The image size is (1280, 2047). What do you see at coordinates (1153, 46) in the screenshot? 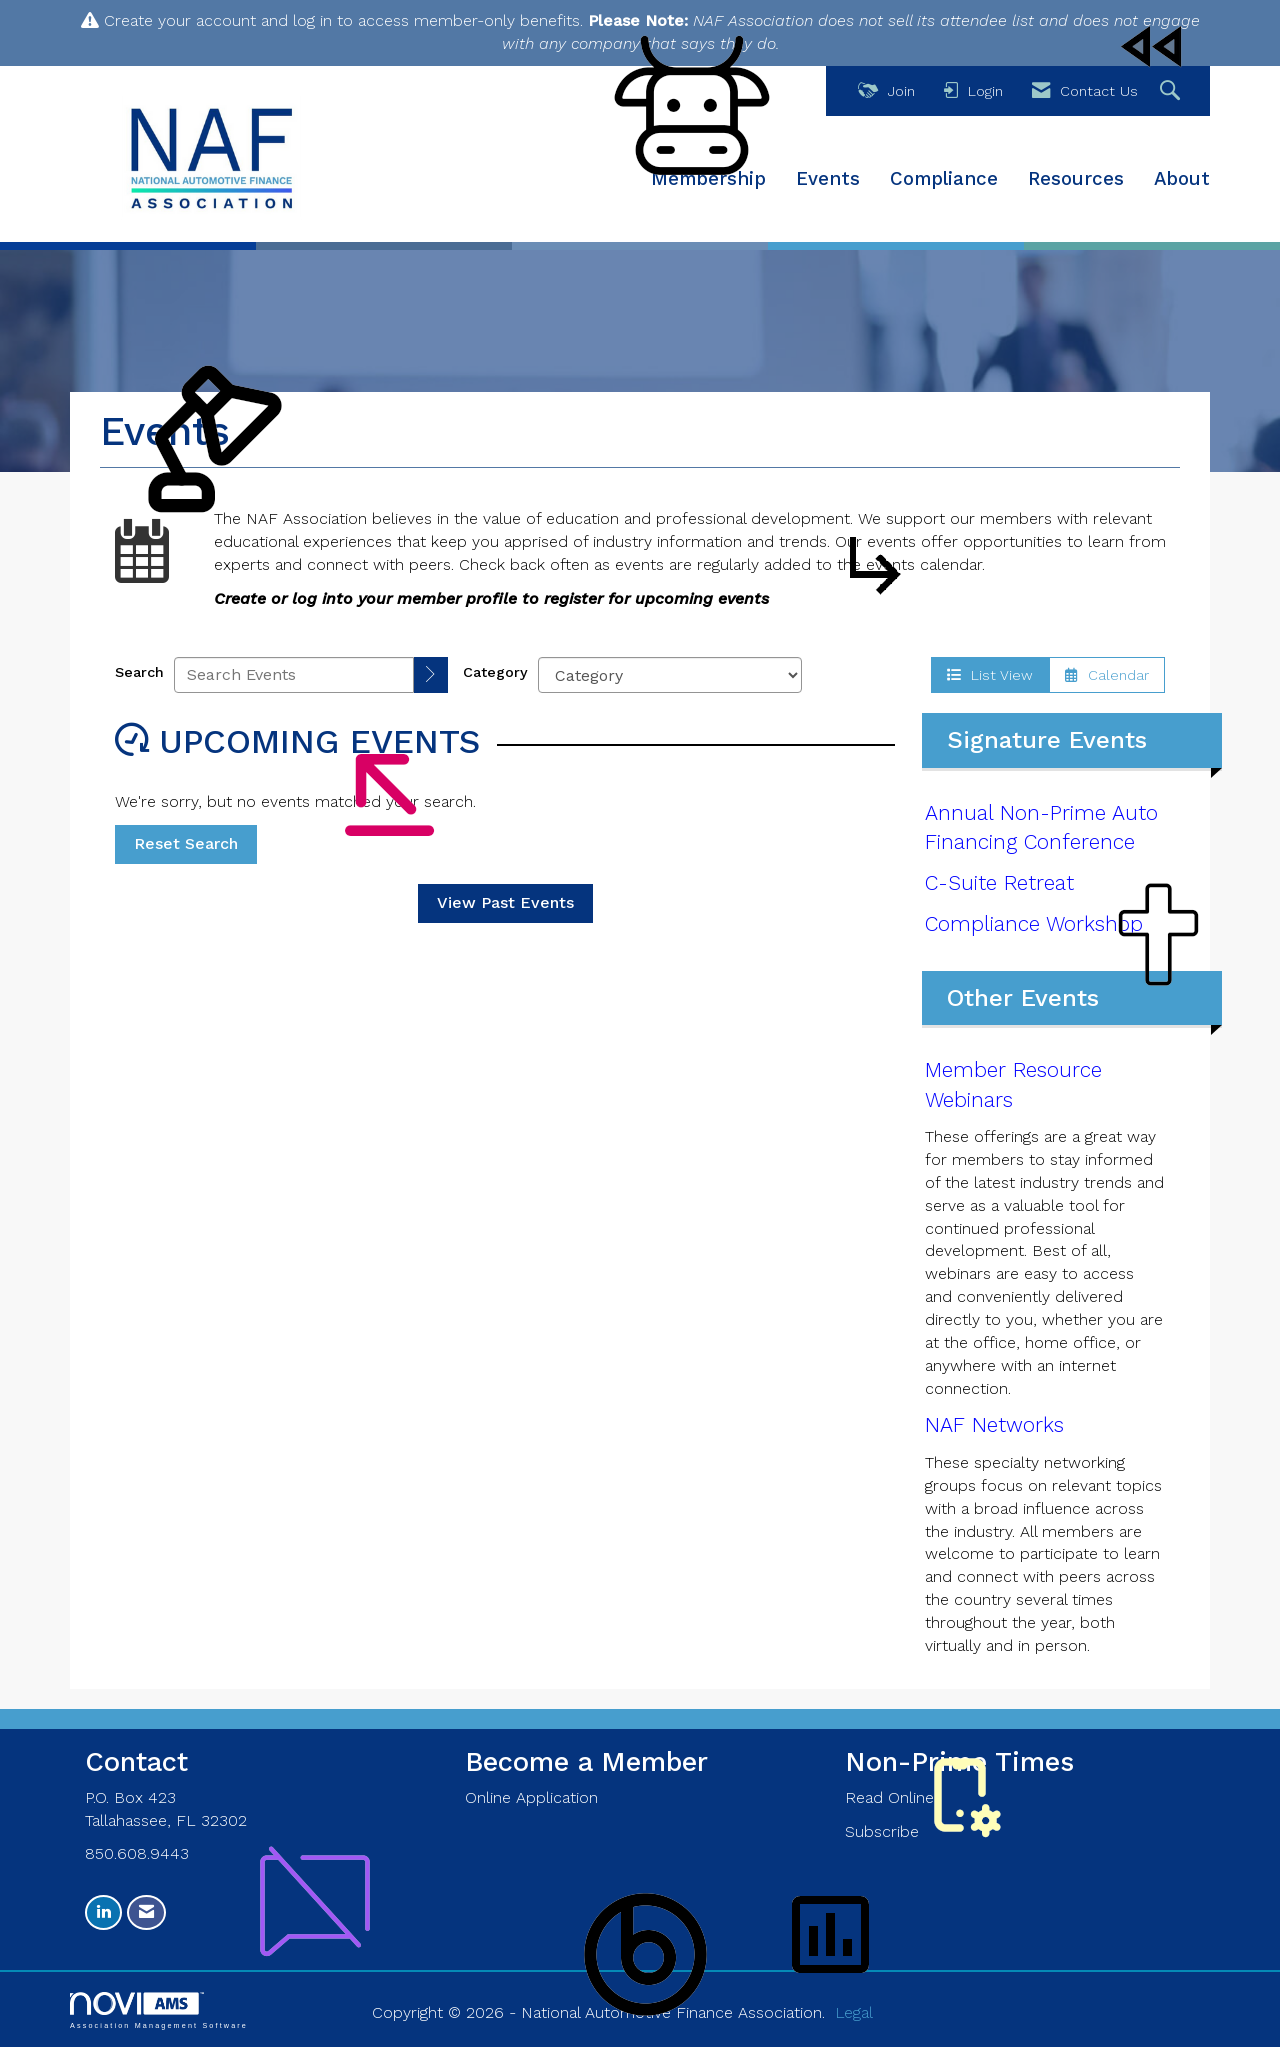
I see `rewind media playback` at bounding box center [1153, 46].